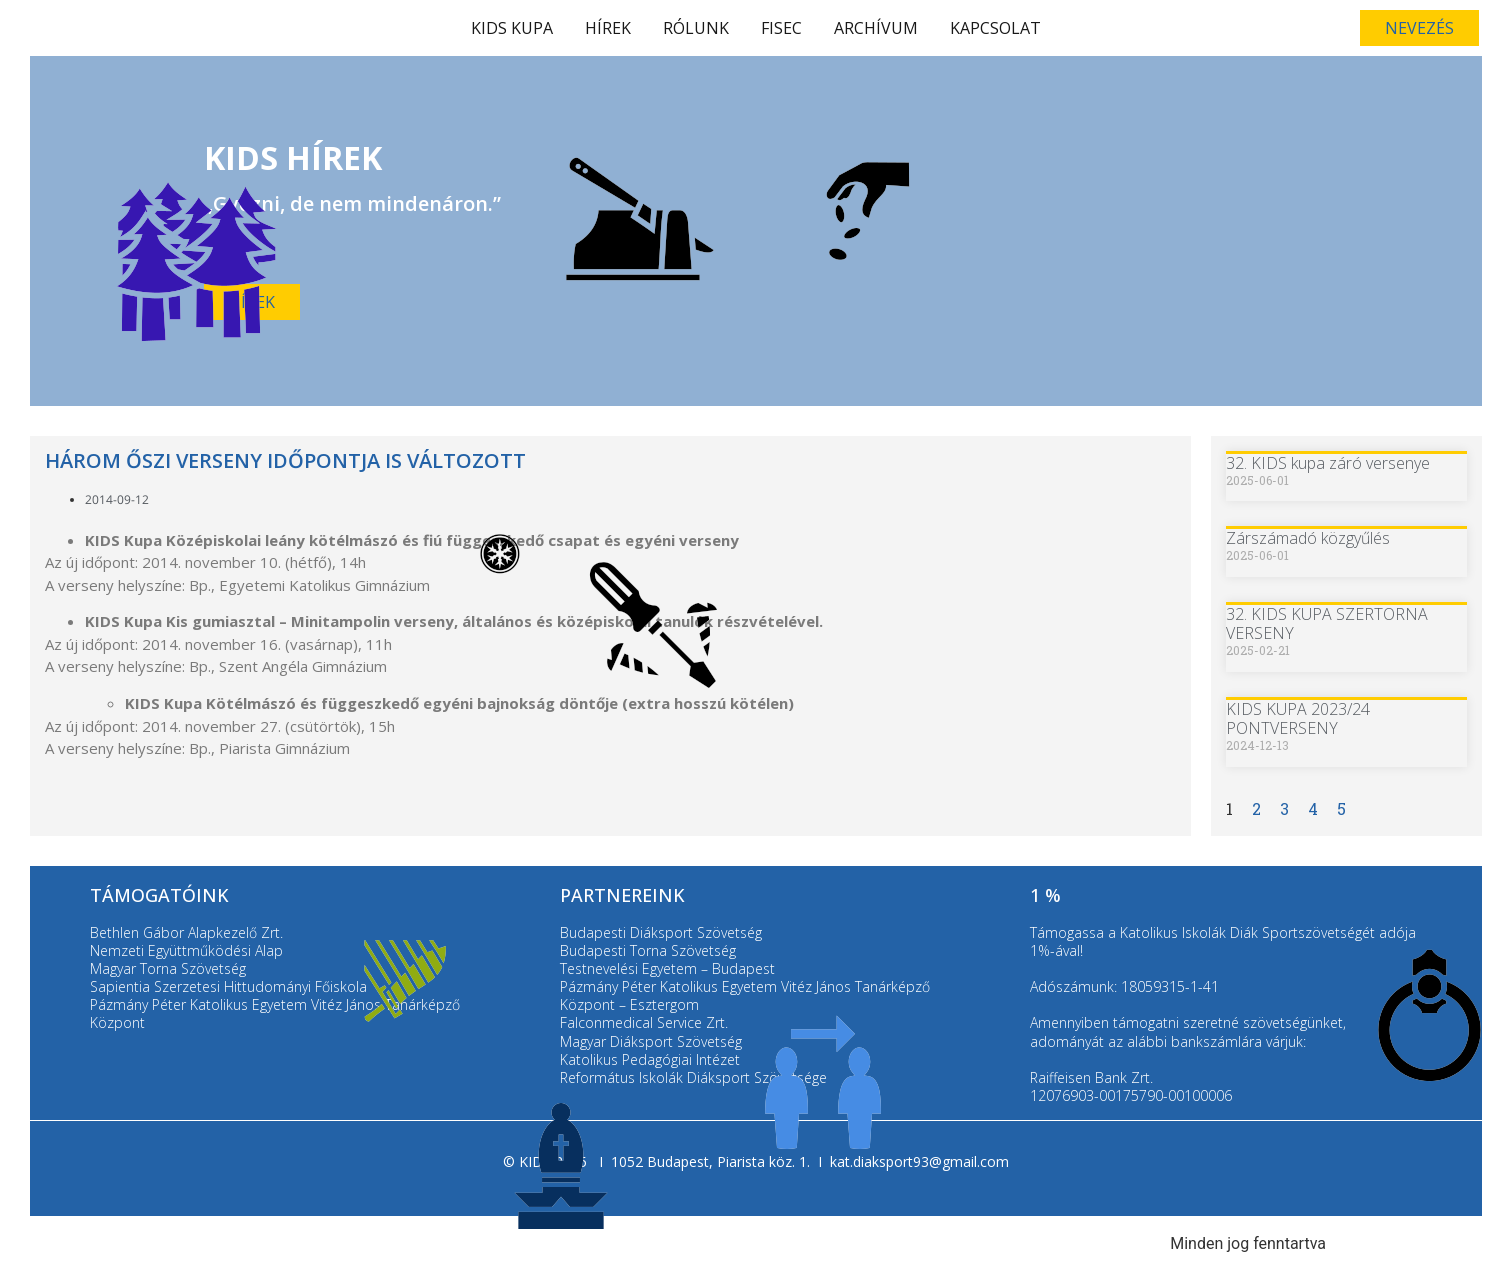 This screenshot has height=1272, width=1512. What do you see at coordinates (405, 981) in the screenshot?
I see `attack or combat action button` at bounding box center [405, 981].